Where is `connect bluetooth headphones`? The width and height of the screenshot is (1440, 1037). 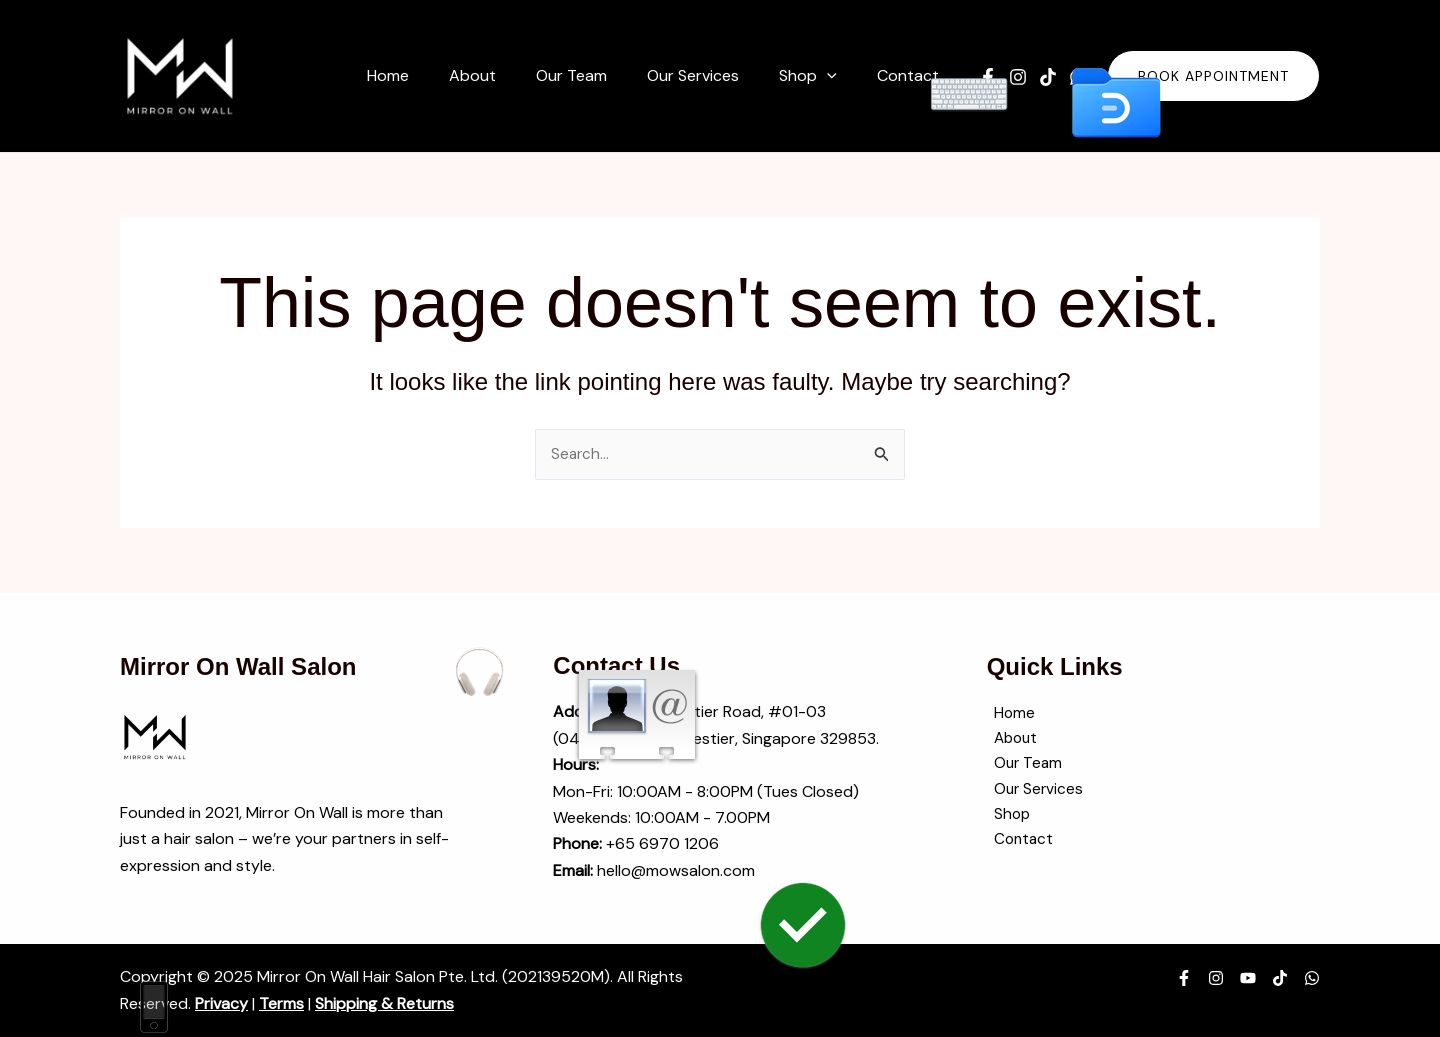
connect bluetooth headphones is located at coordinates (479, 672).